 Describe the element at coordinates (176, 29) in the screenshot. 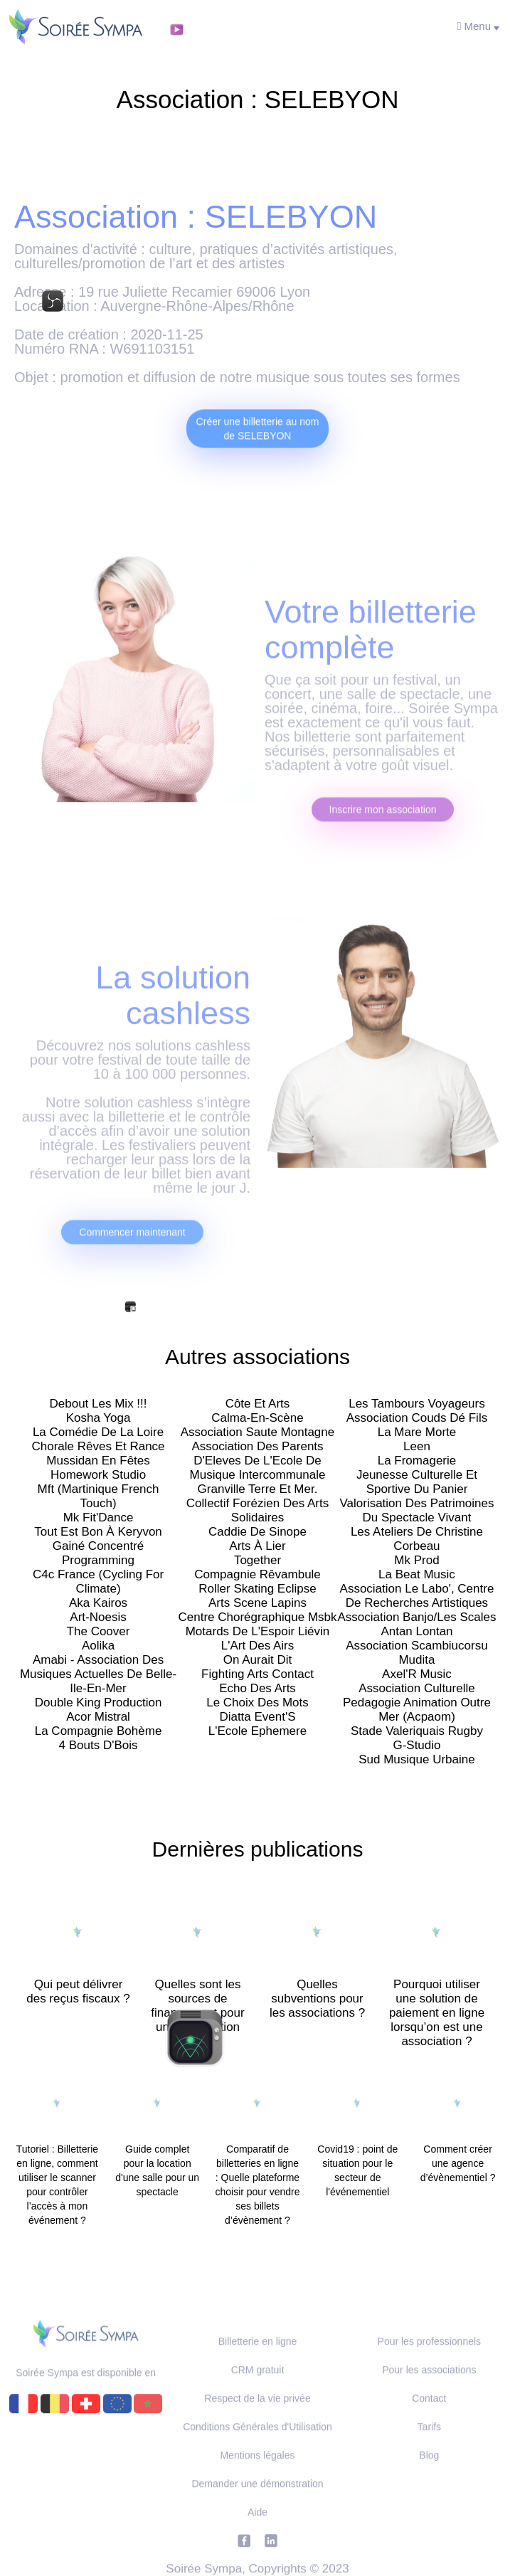

I see `open multimedia or media player app` at that location.